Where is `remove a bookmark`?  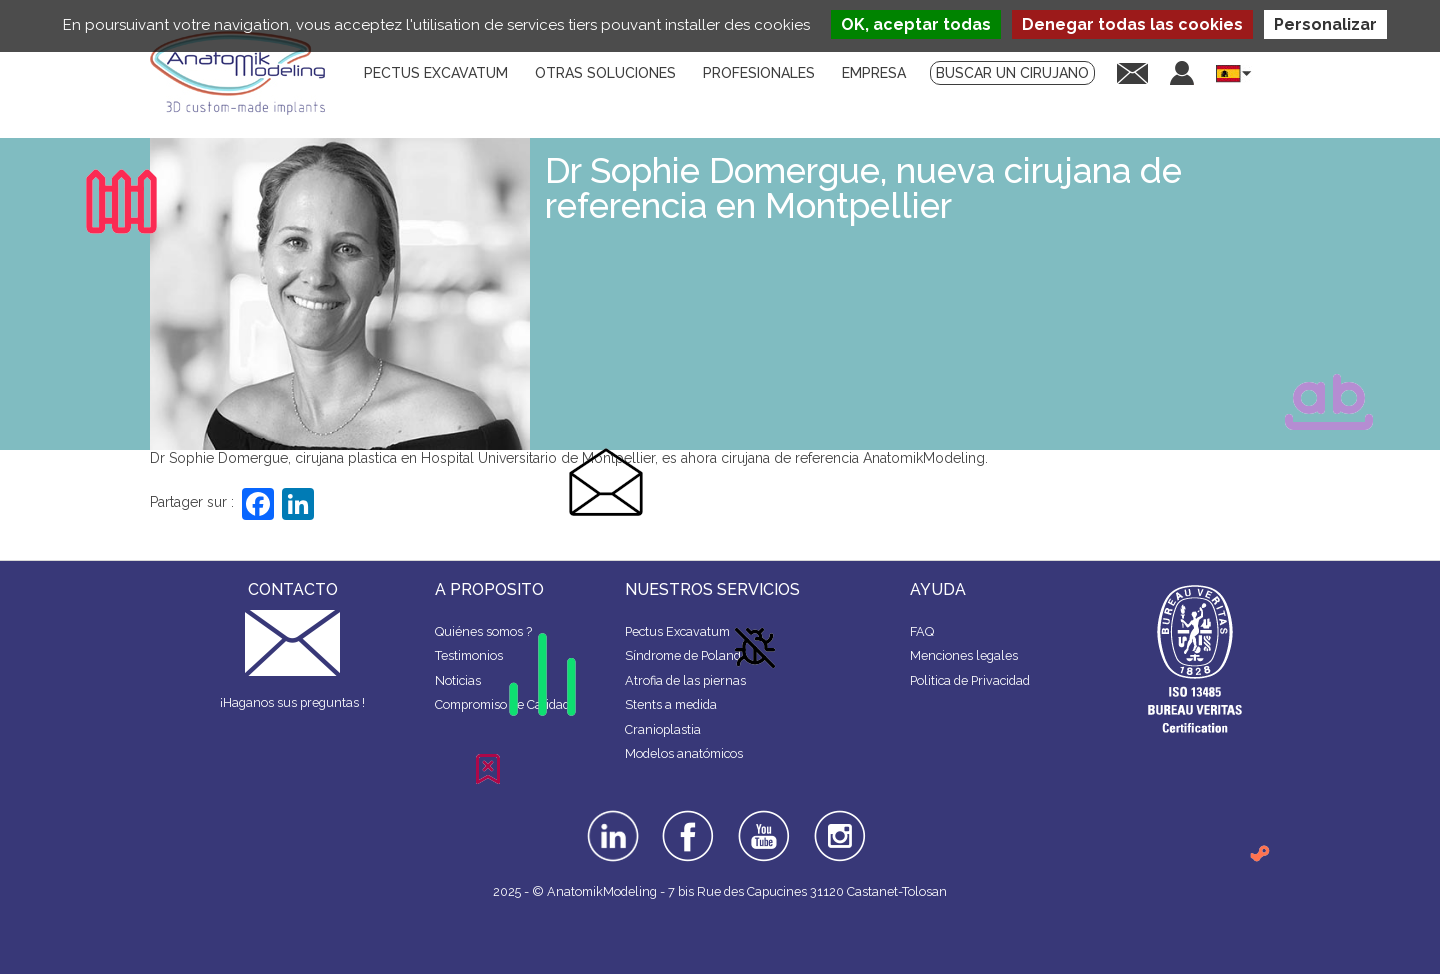
remove a bookmark is located at coordinates (488, 769).